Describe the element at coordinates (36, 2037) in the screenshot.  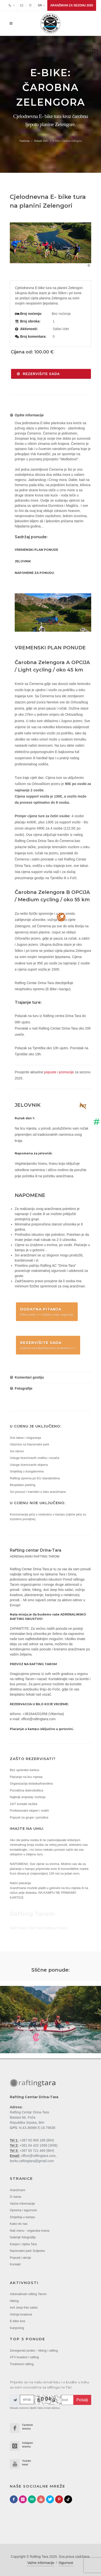
I see `indicates Costa Rican colón currency` at that location.